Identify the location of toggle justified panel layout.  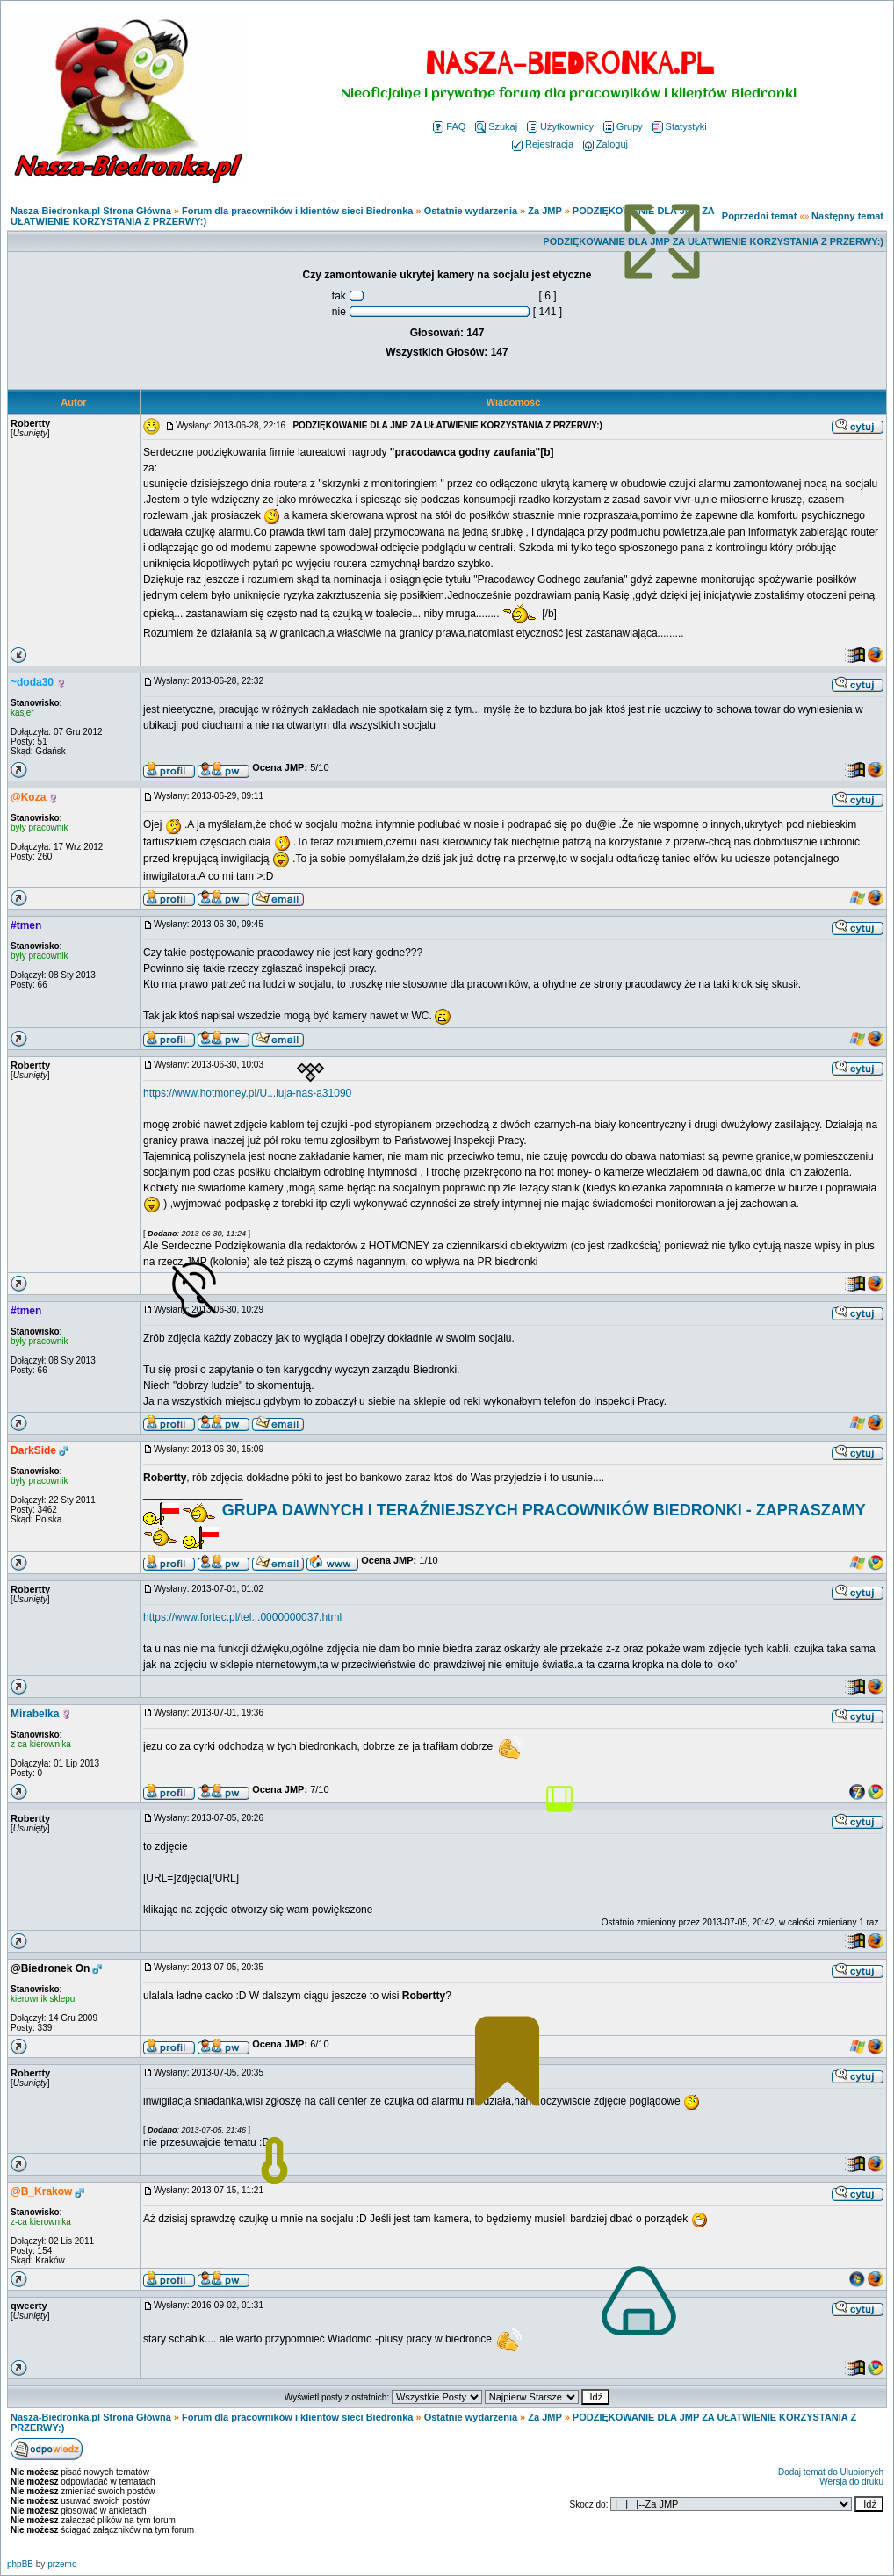
(559, 1799).